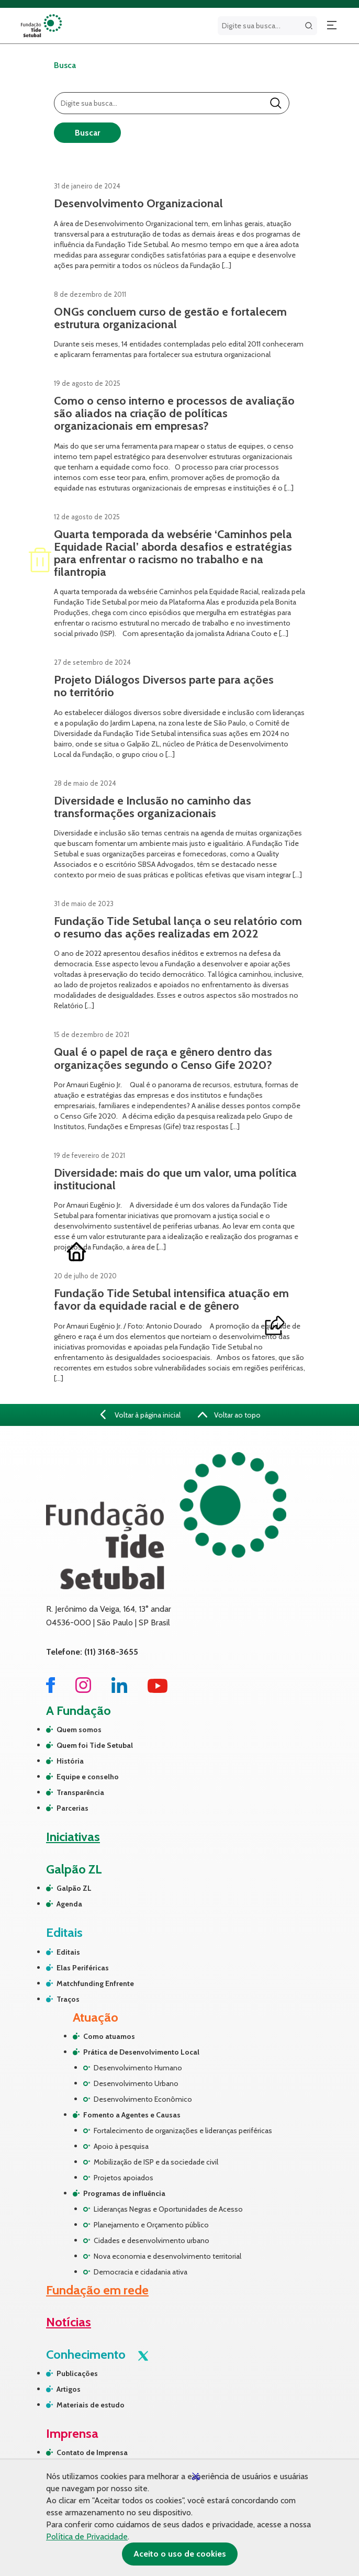 Image resolution: width=359 pixels, height=2576 pixels. I want to click on share this file or content, so click(275, 1325).